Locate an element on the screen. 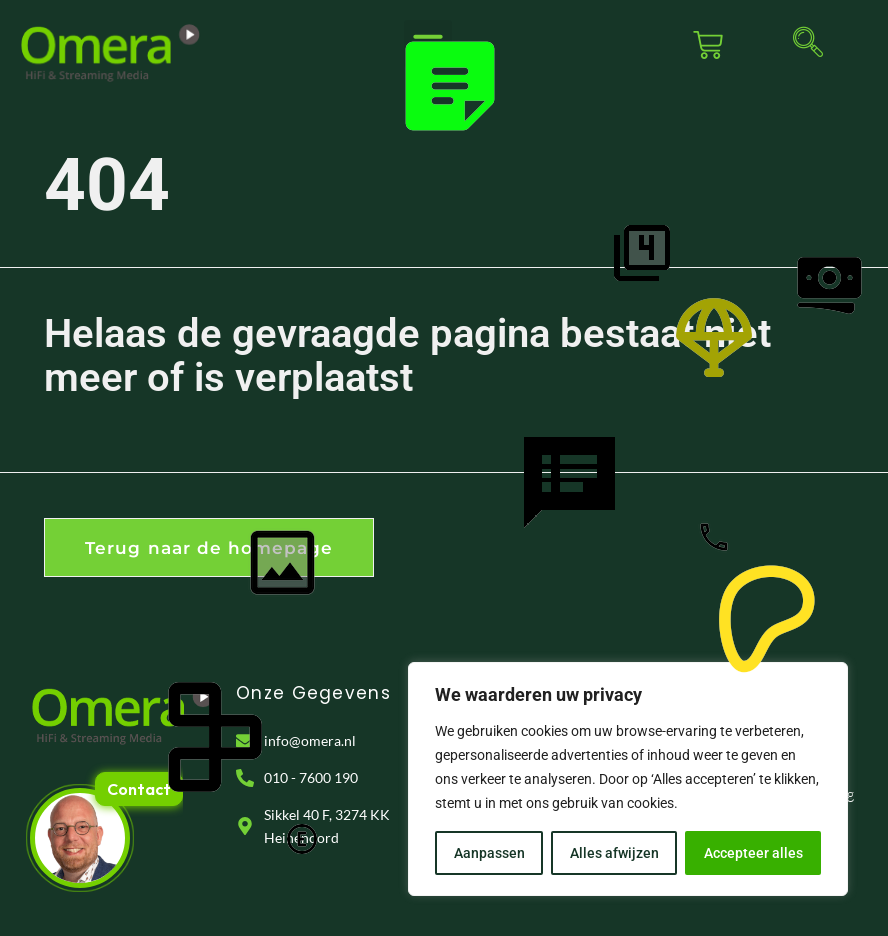  select 4 images or items is located at coordinates (642, 253).